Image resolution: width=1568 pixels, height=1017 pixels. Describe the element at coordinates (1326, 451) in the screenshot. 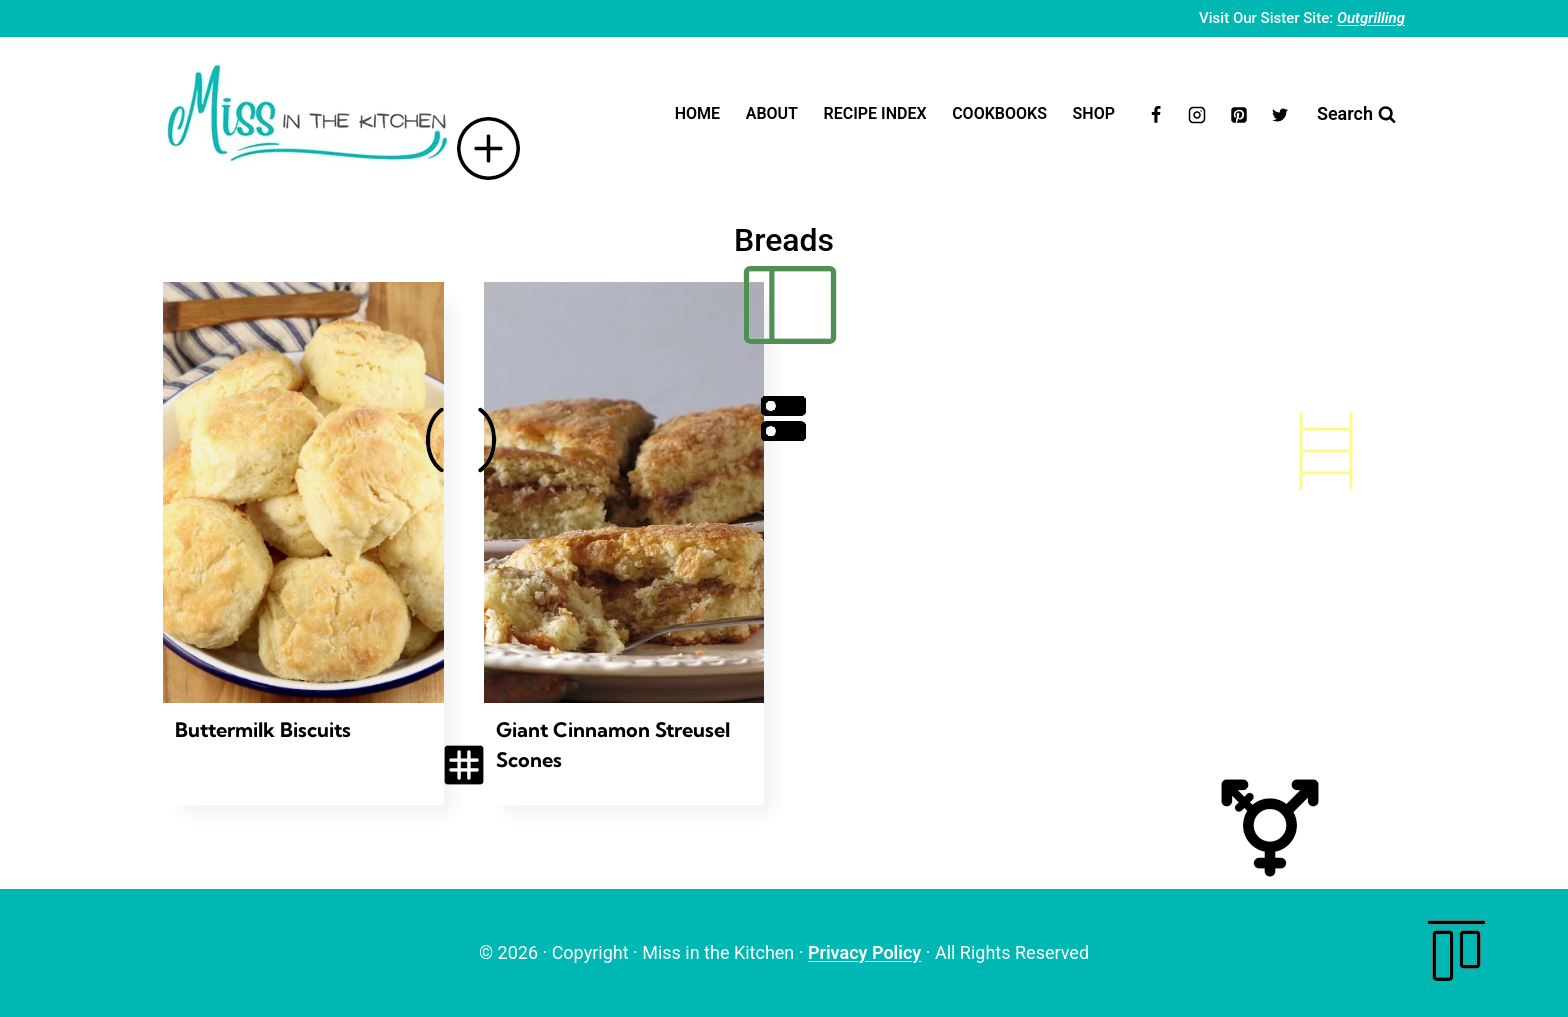

I see `access step-by-step instructions or tutorial` at that location.